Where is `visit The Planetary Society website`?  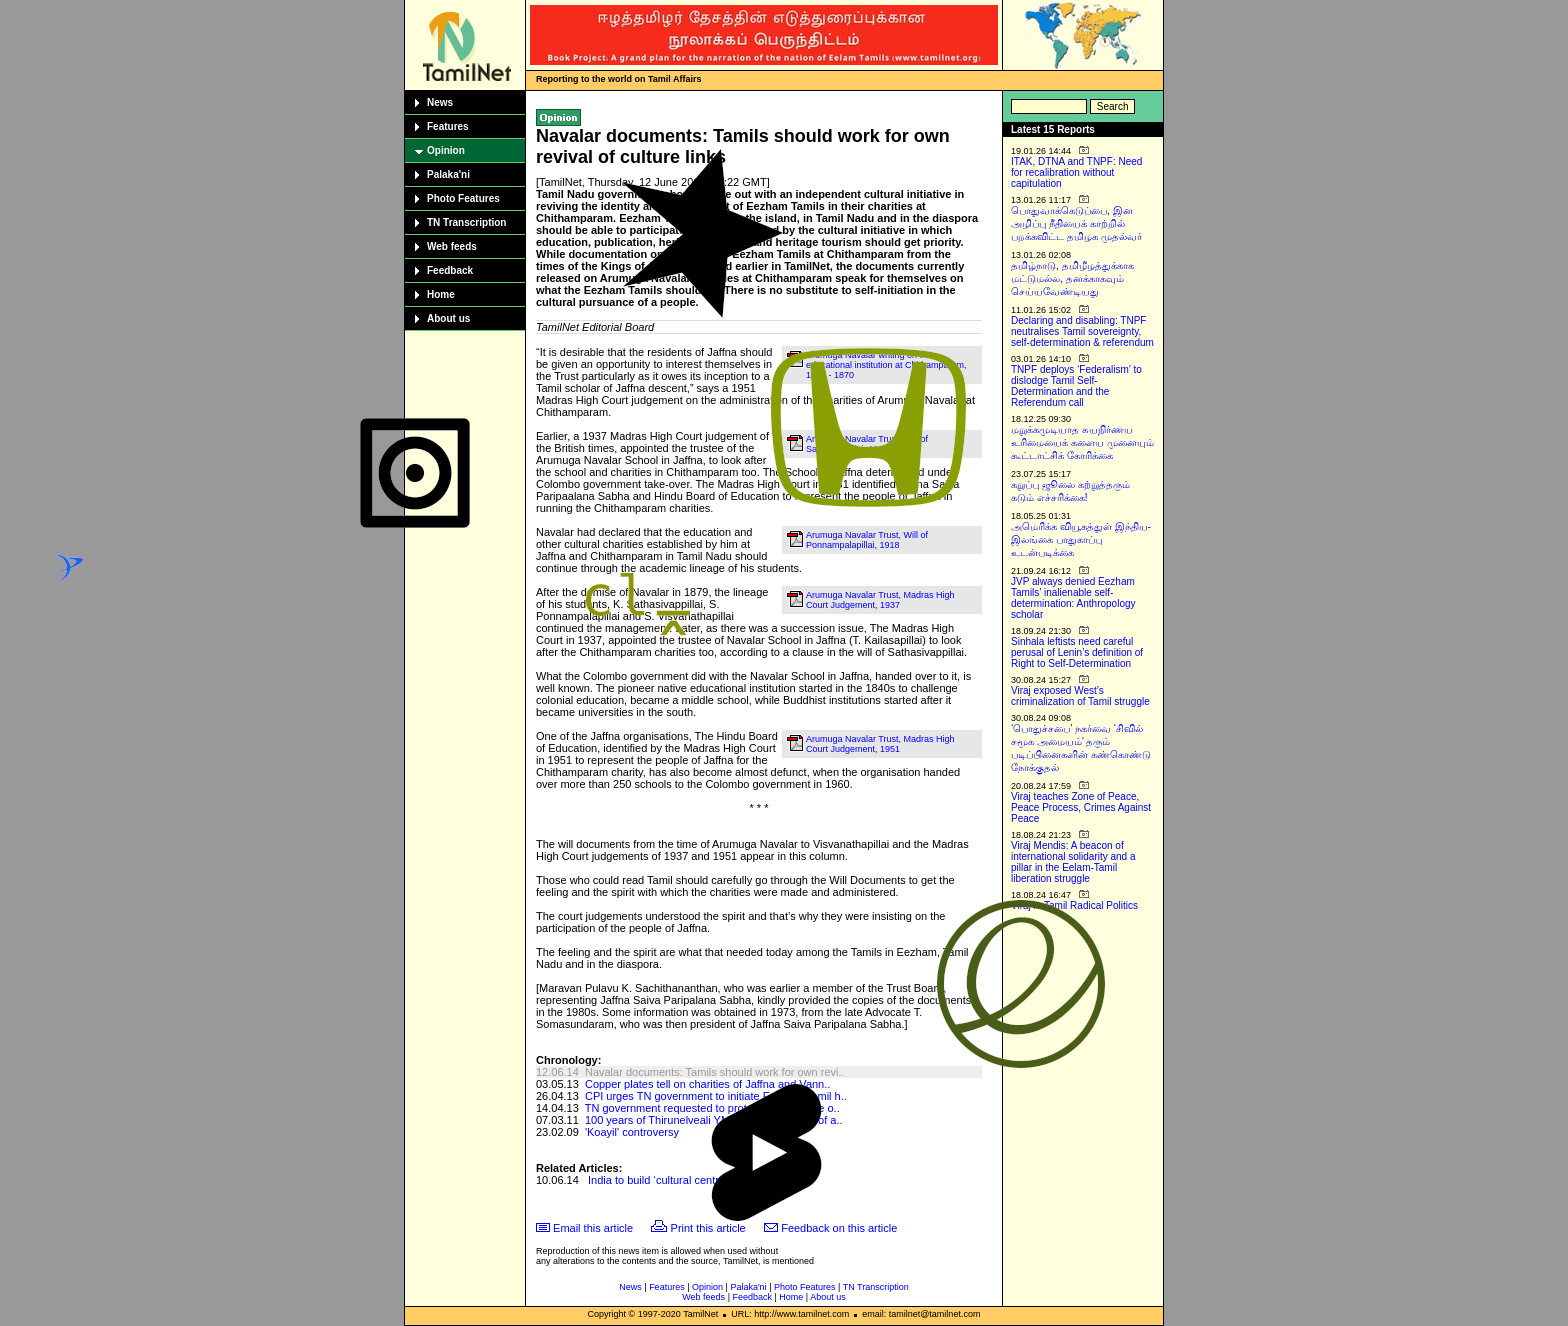
visit The Planetary Society website is located at coordinates (67, 568).